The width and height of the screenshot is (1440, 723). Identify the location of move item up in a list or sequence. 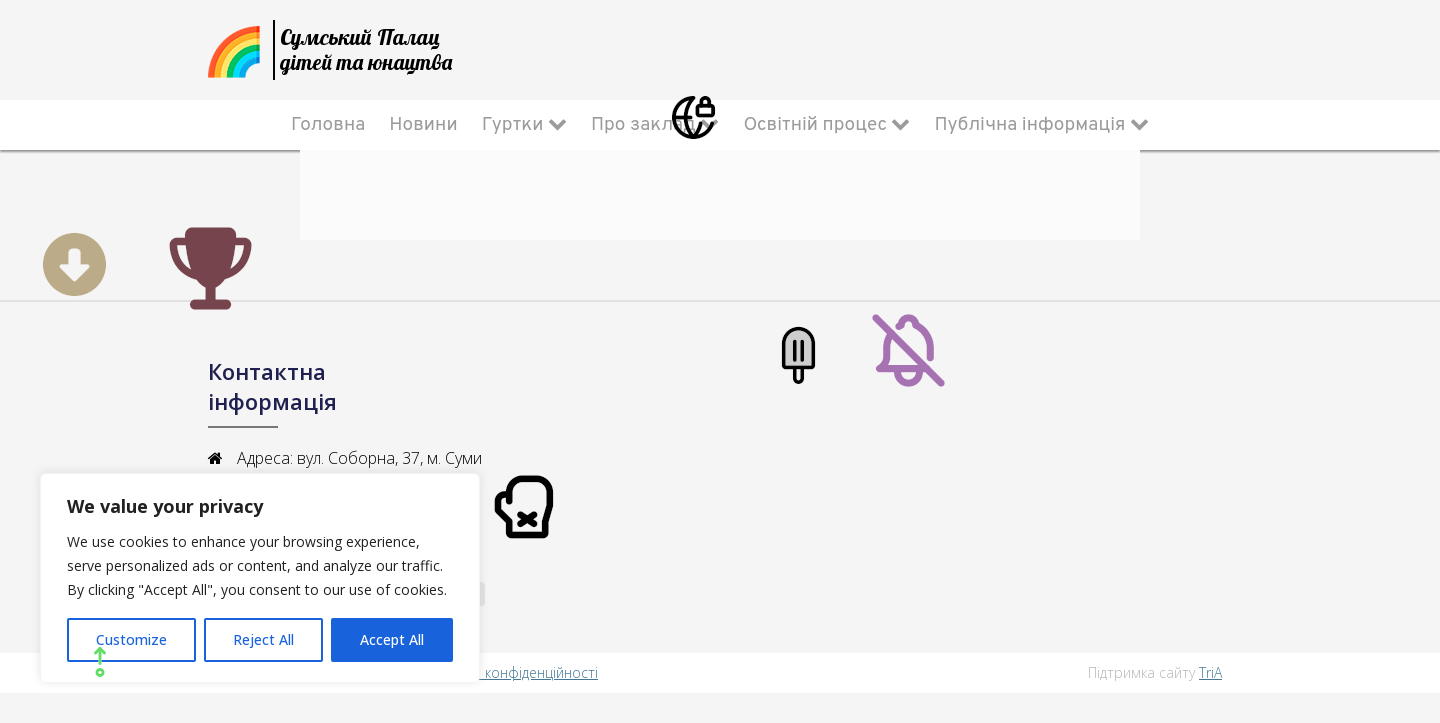
(100, 662).